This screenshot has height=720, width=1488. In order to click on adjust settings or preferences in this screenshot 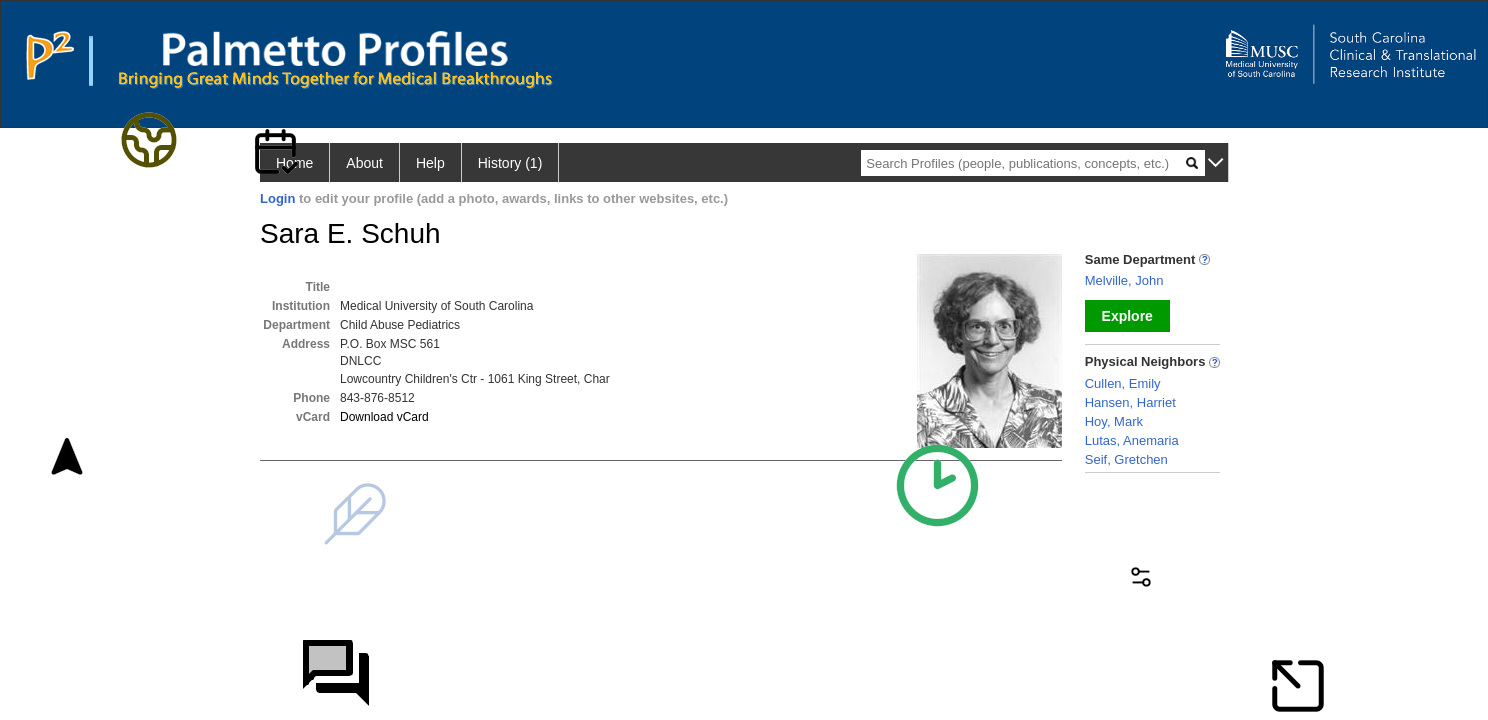, I will do `click(1141, 577)`.